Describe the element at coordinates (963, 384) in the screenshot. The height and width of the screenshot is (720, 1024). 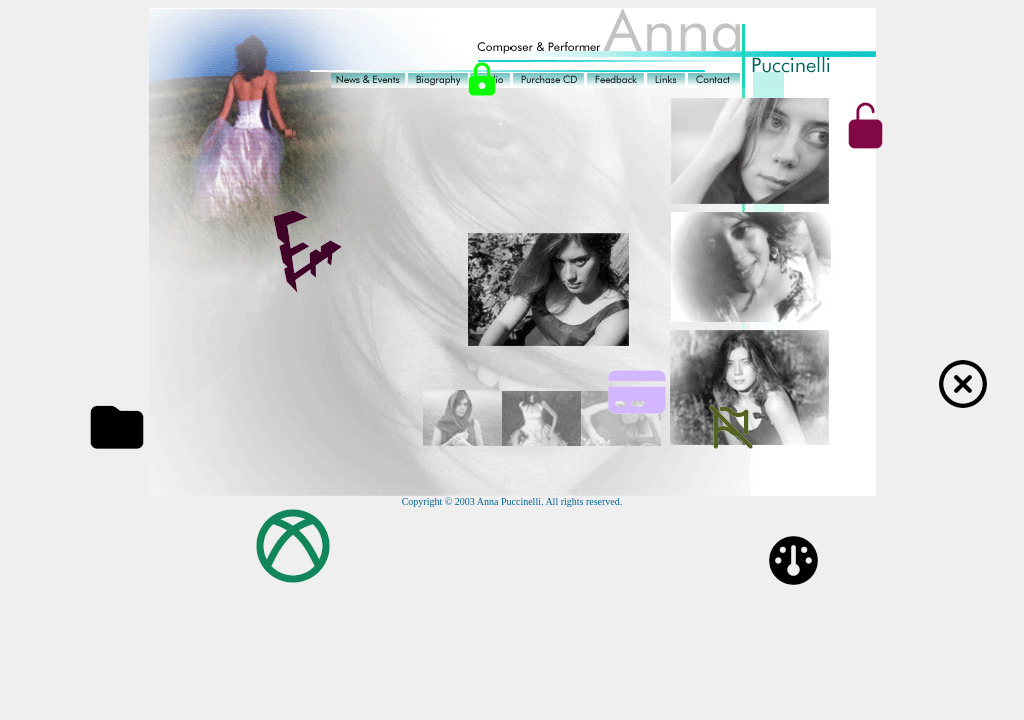
I see `close or dismiss a dialog` at that location.